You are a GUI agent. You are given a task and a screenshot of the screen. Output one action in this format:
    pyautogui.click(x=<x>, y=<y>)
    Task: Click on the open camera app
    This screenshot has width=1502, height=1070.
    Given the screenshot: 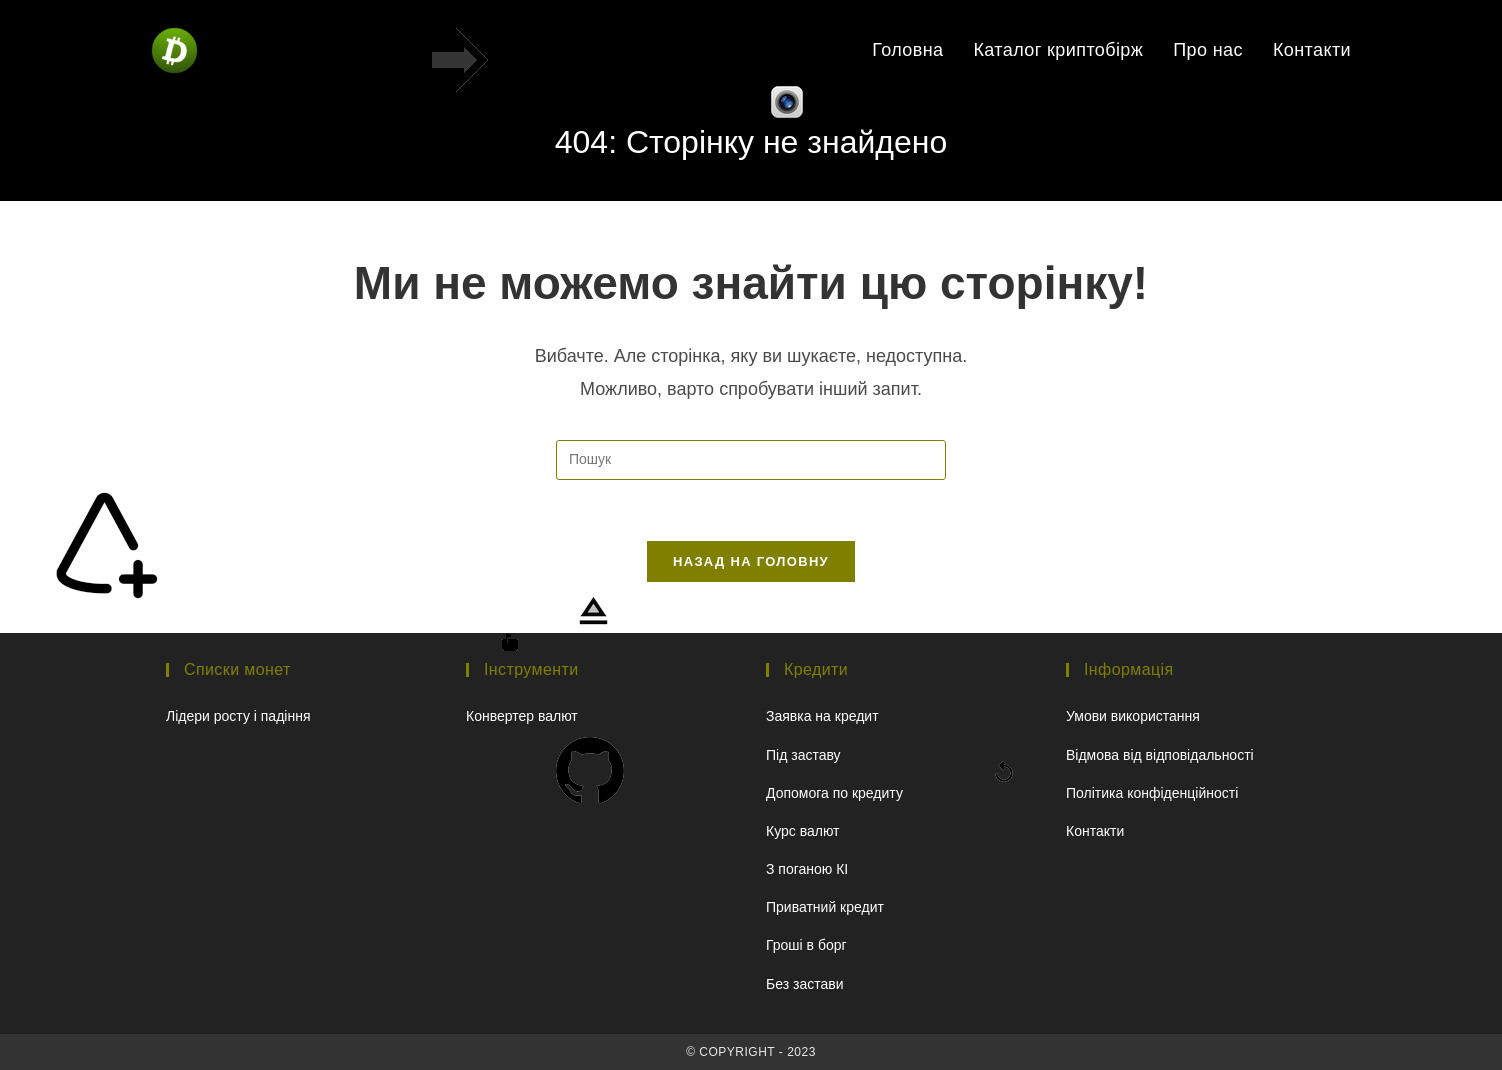 What is the action you would take?
    pyautogui.click(x=787, y=102)
    